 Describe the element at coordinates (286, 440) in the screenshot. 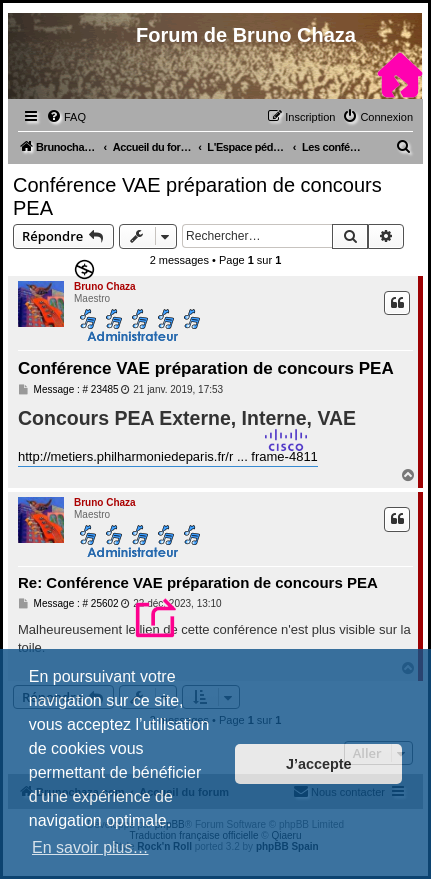

I see `Cisco company logo` at that location.